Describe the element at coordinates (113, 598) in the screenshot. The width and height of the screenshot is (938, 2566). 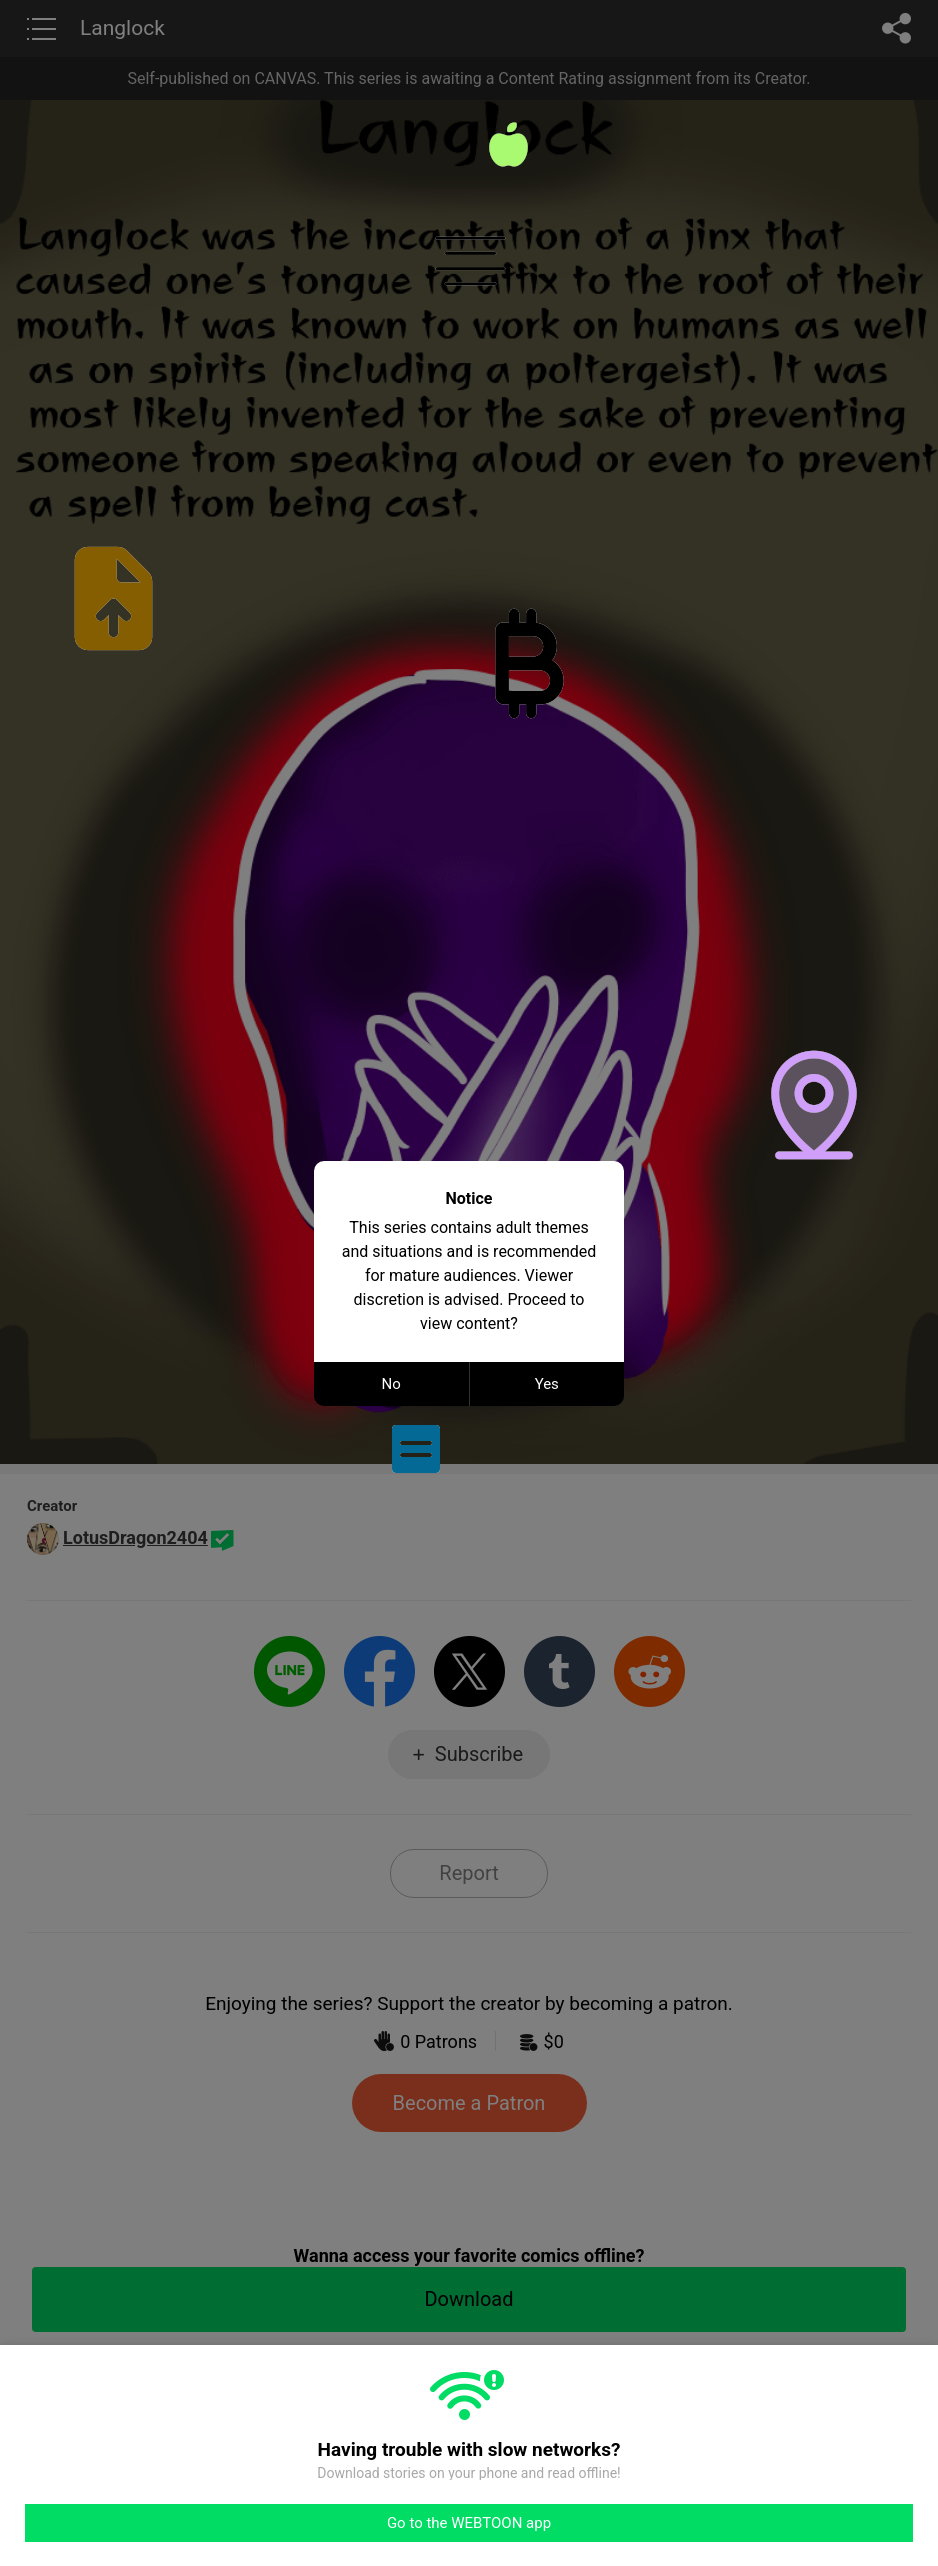
I see `upload a file` at that location.